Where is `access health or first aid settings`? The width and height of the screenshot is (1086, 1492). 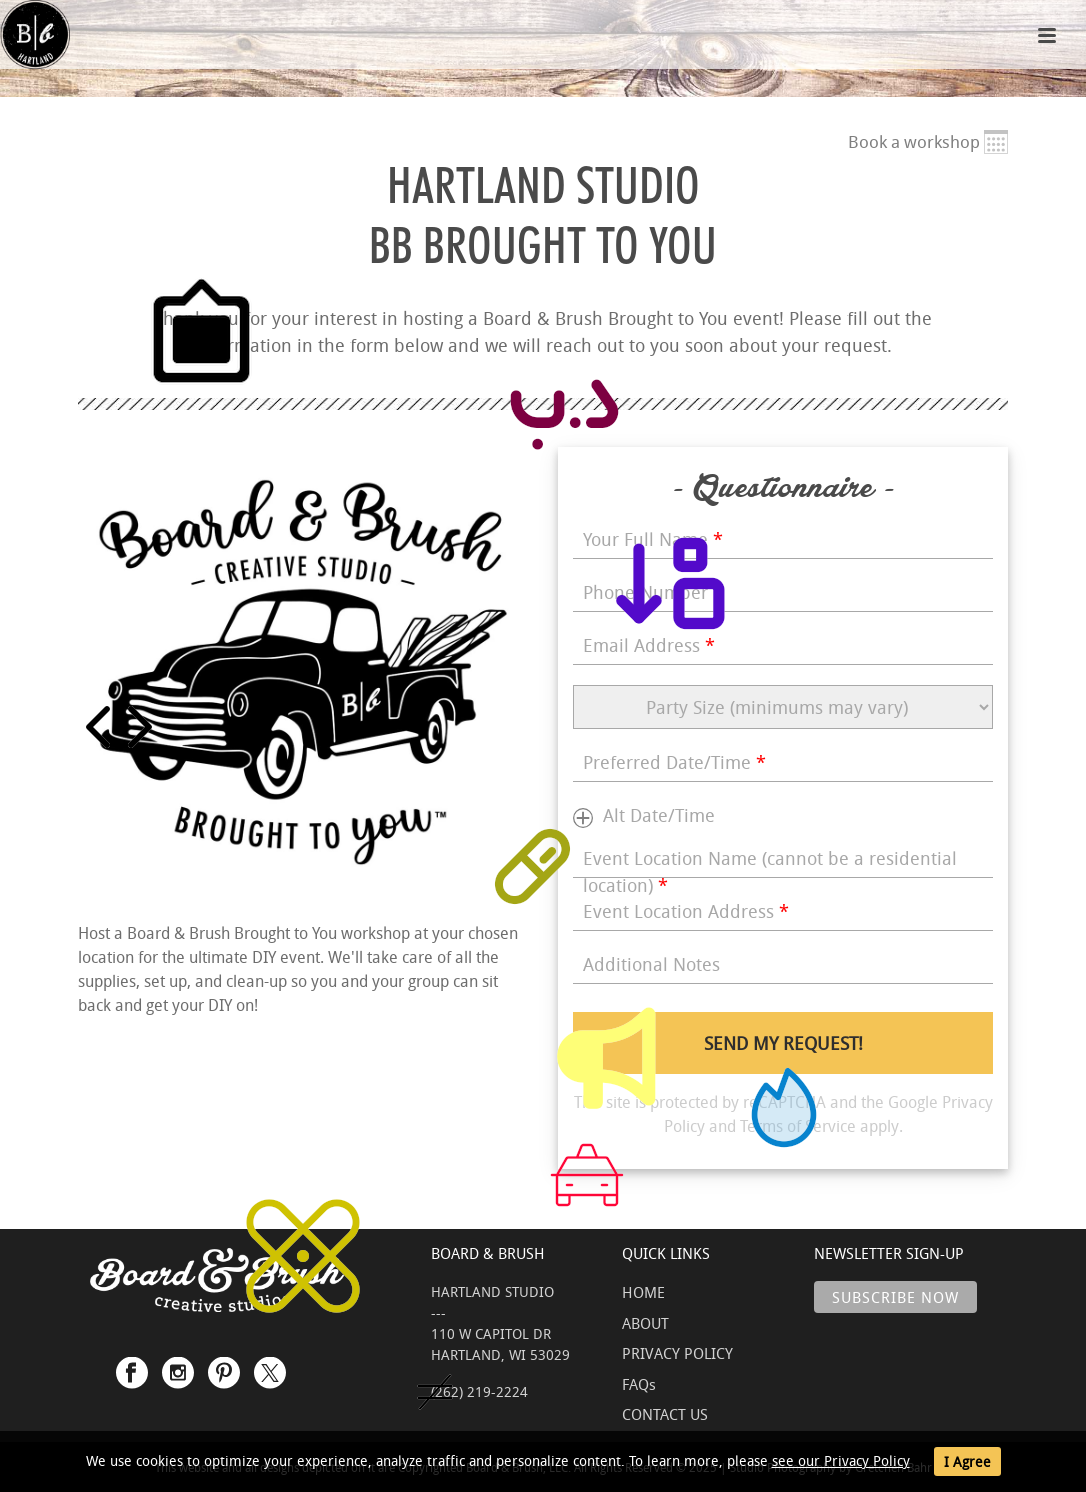 access health or first aid settings is located at coordinates (303, 1256).